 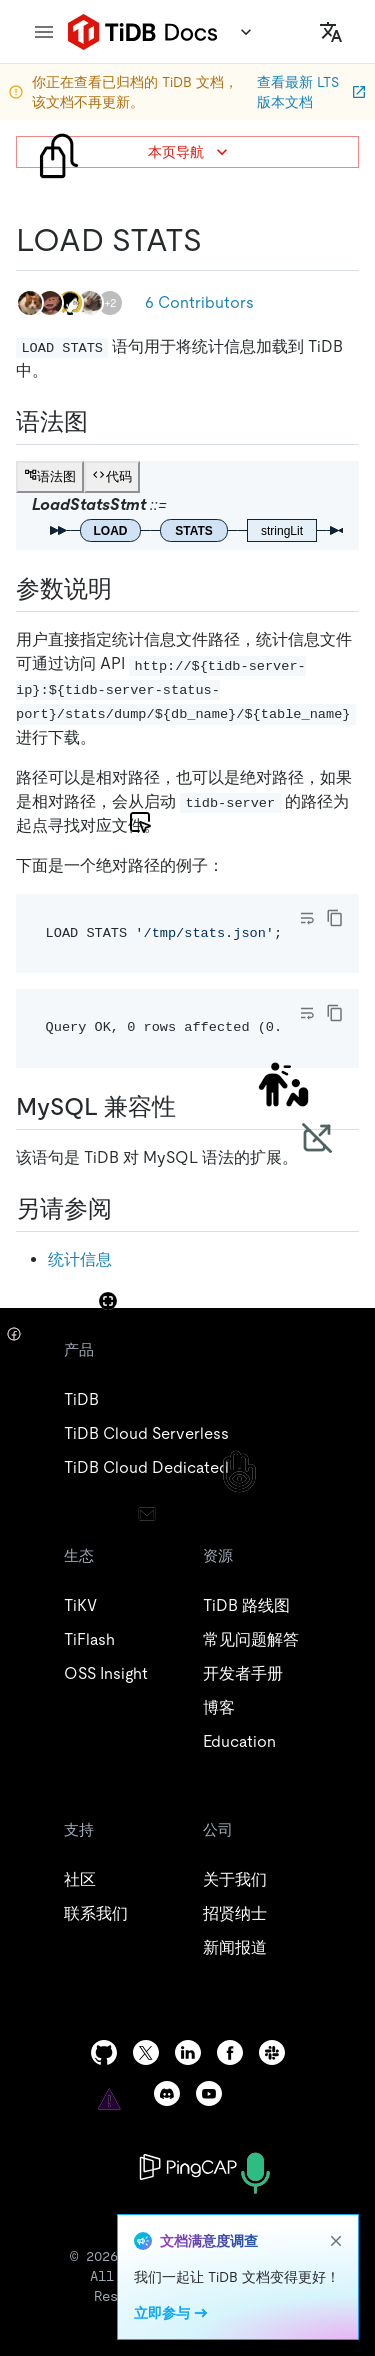 What do you see at coordinates (283, 1084) in the screenshot?
I see `report harassment or bullying behavior` at bounding box center [283, 1084].